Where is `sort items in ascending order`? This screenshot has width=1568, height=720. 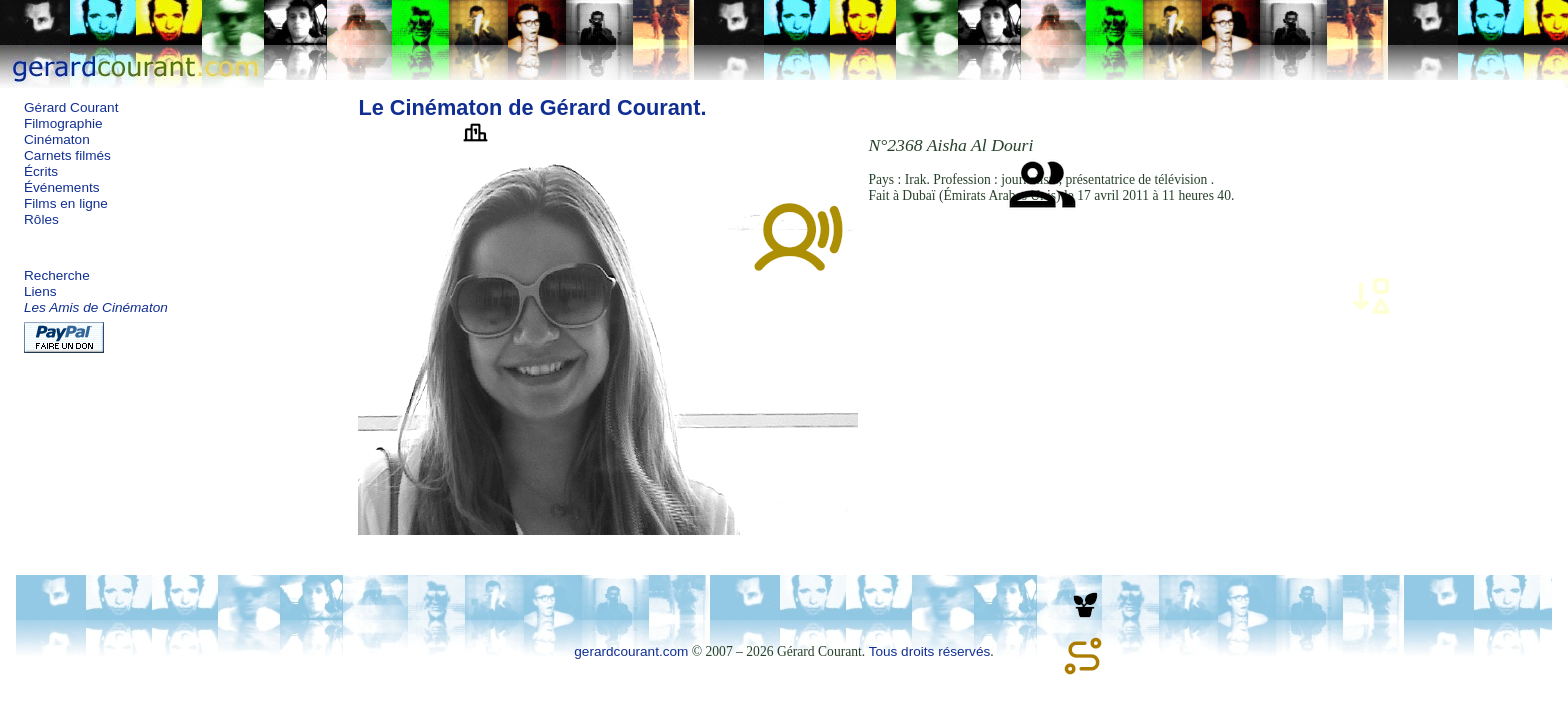
sort items in ascending order is located at coordinates (1371, 296).